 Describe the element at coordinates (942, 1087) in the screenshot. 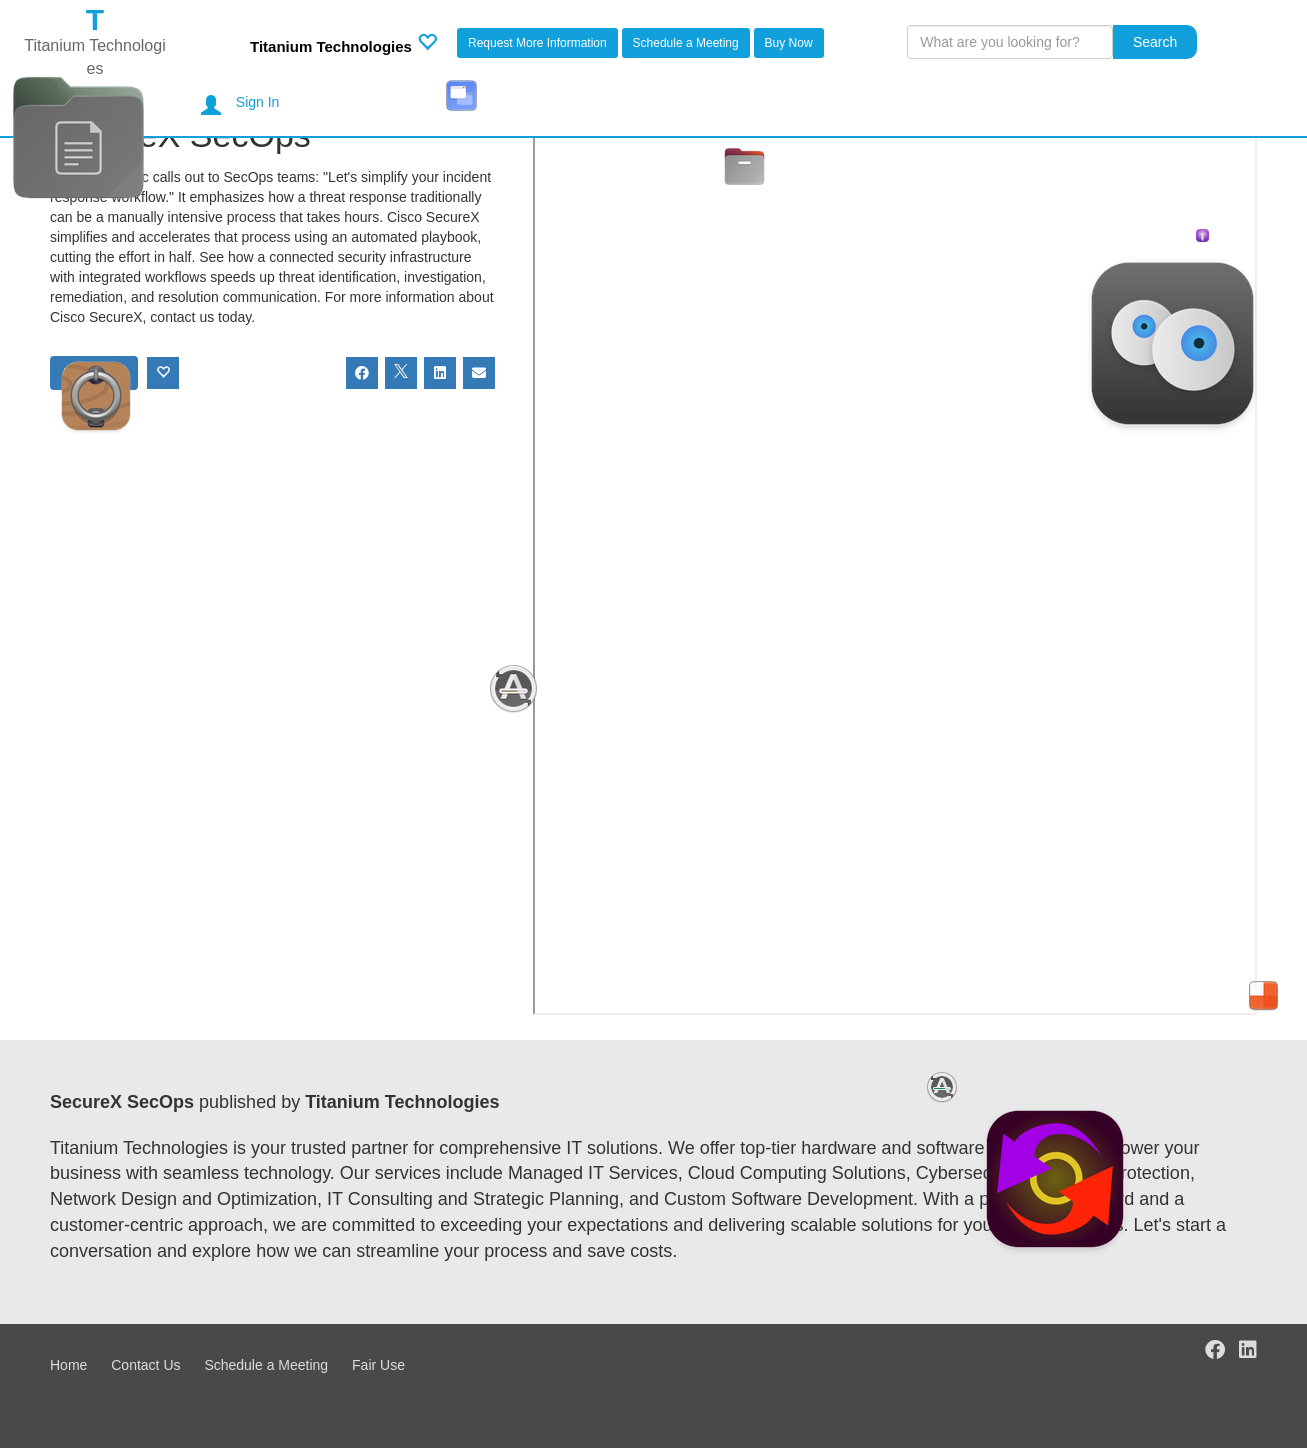

I see `check for available software updates` at that location.